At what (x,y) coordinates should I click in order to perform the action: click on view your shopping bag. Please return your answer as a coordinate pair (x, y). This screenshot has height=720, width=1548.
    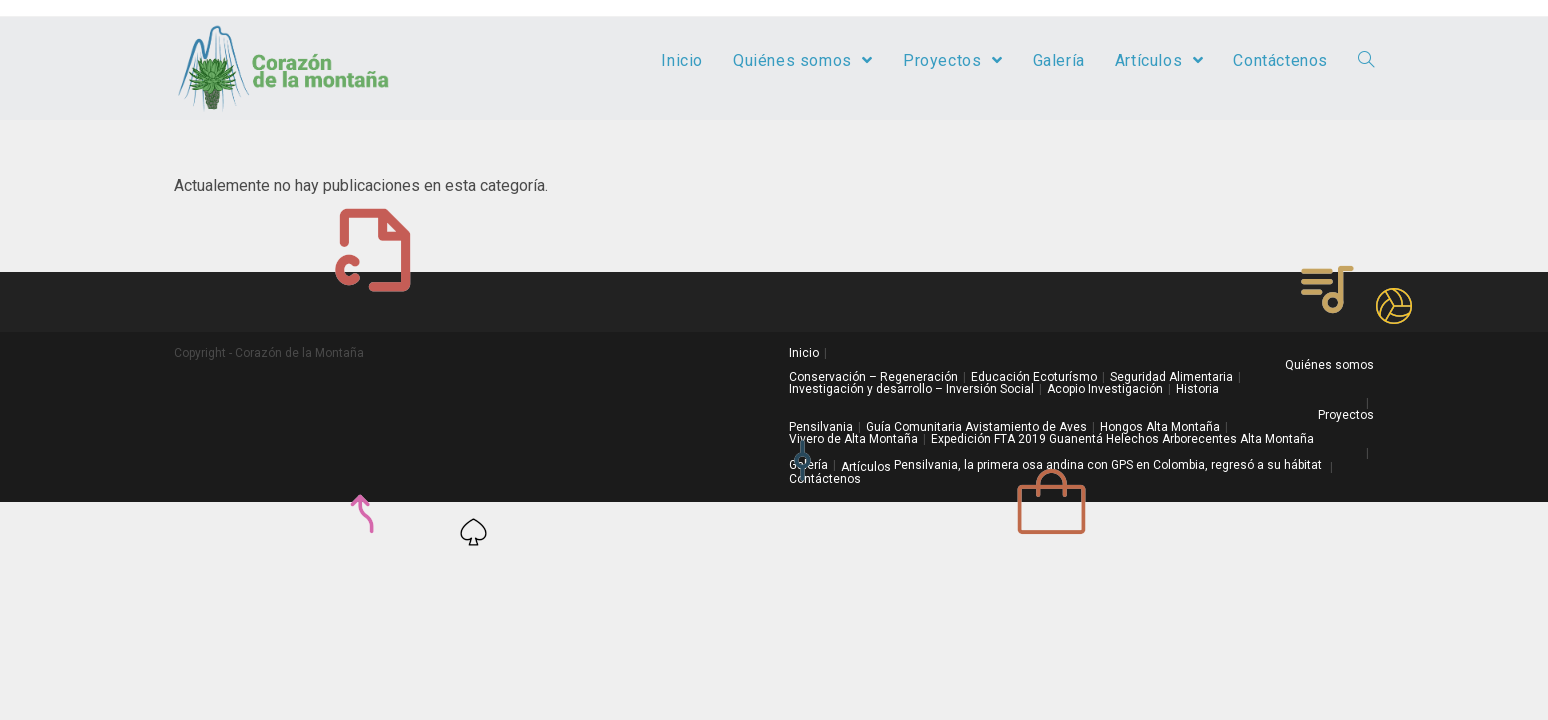
    Looking at the image, I should click on (1051, 505).